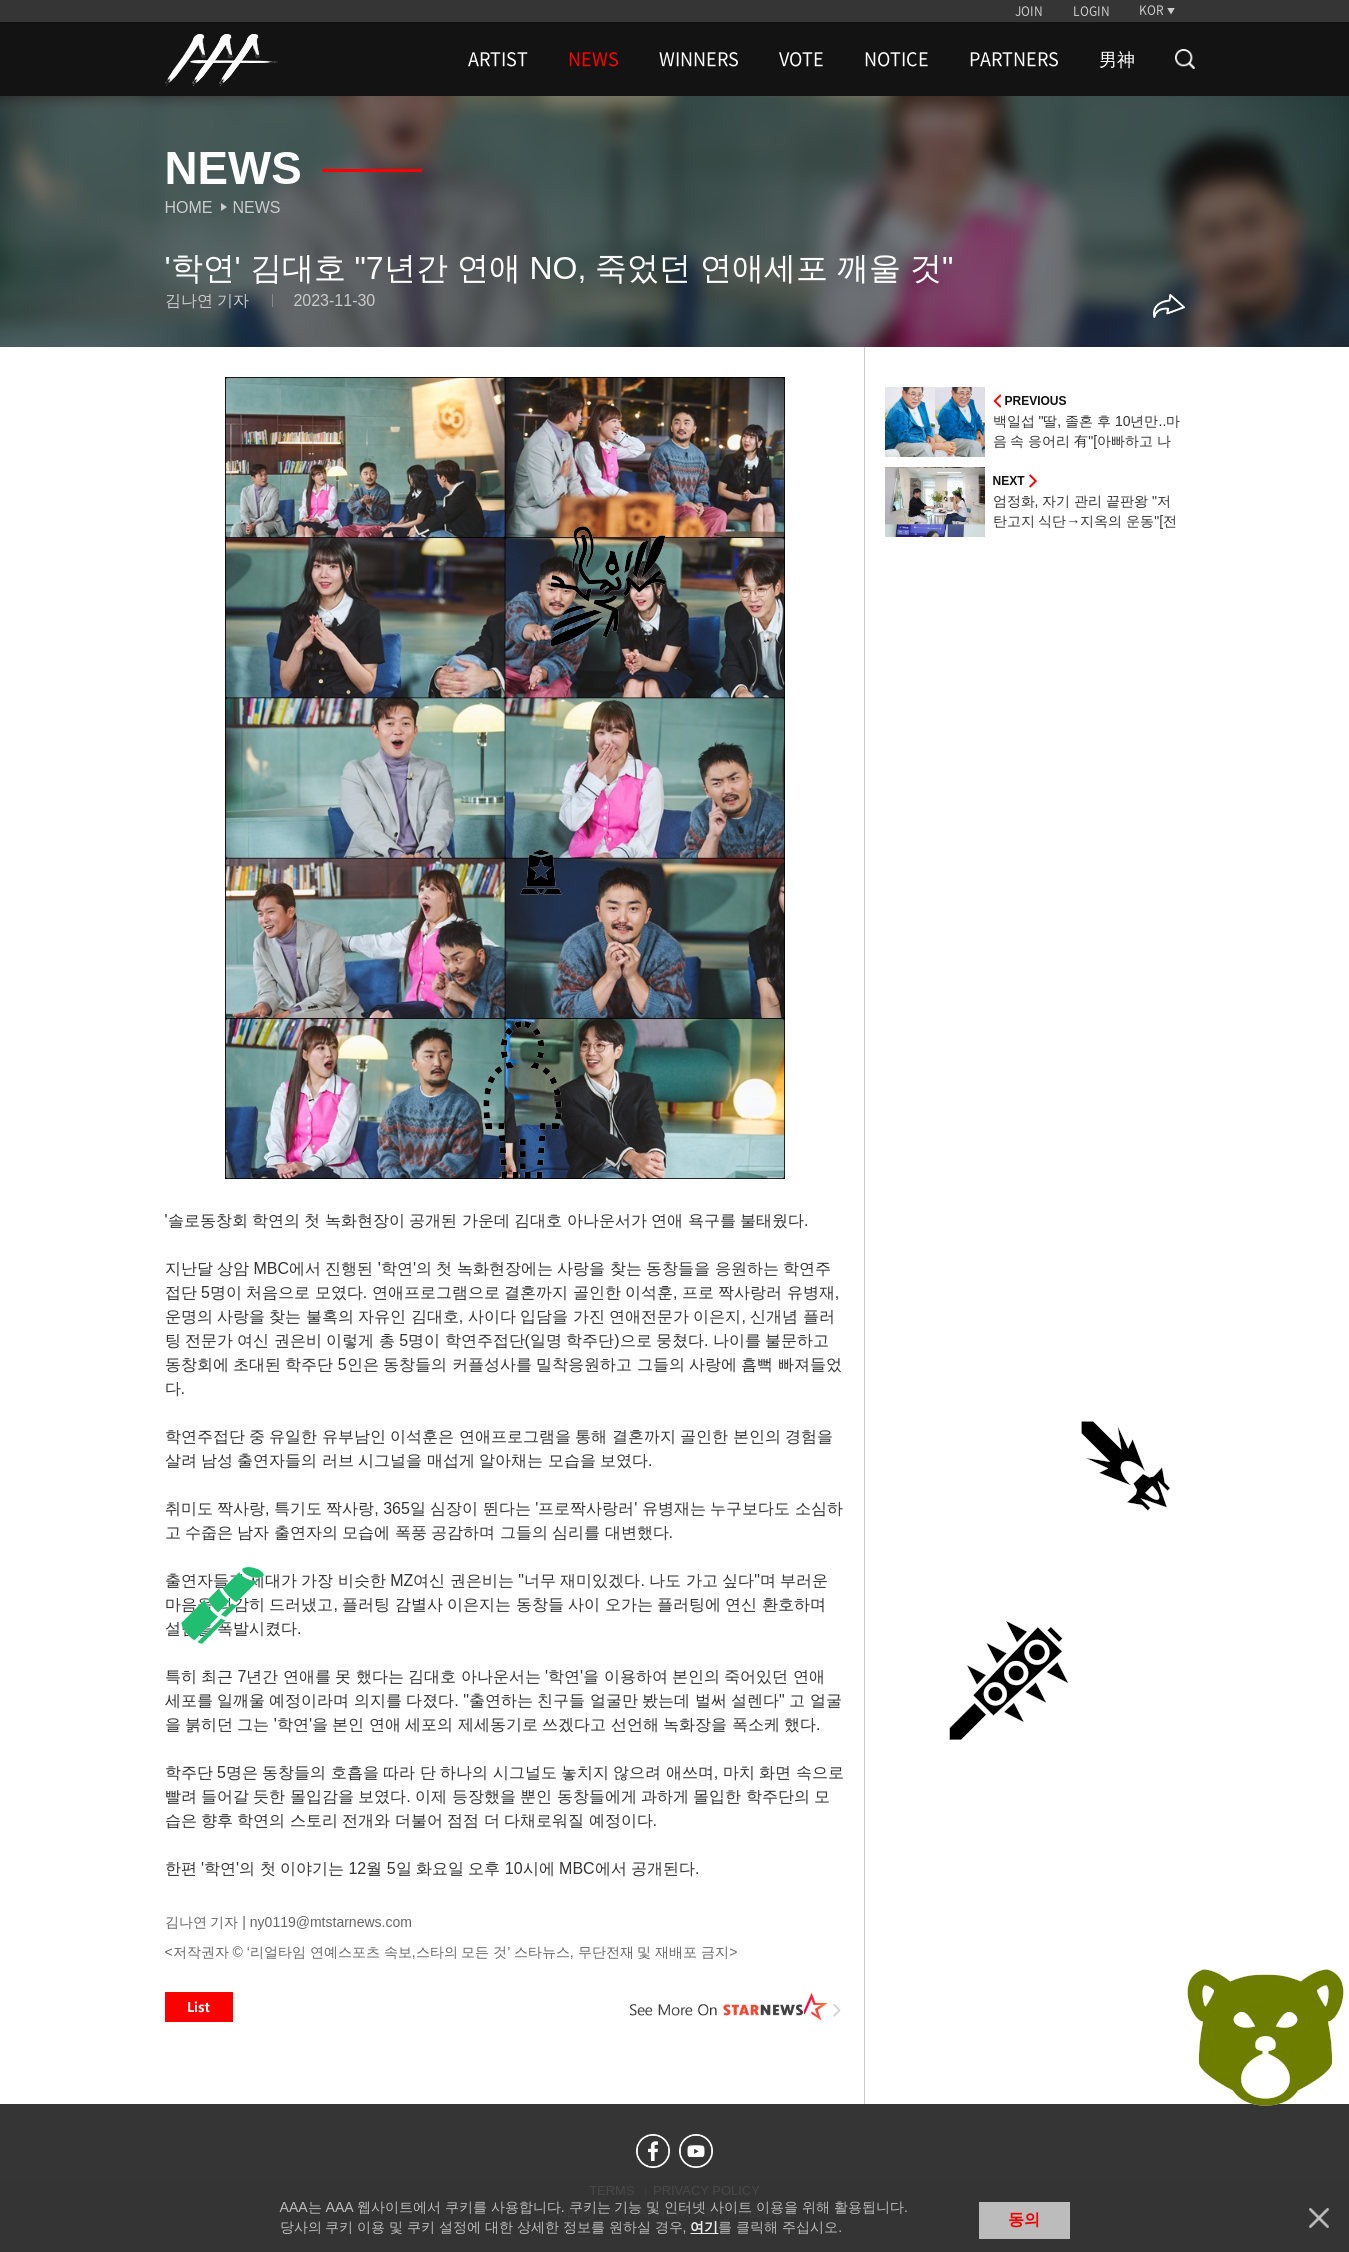 This screenshot has width=1349, height=2252. What do you see at coordinates (608, 587) in the screenshot?
I see `view fossil collection in museum or archaeology game` at bounding box center [608, 587].